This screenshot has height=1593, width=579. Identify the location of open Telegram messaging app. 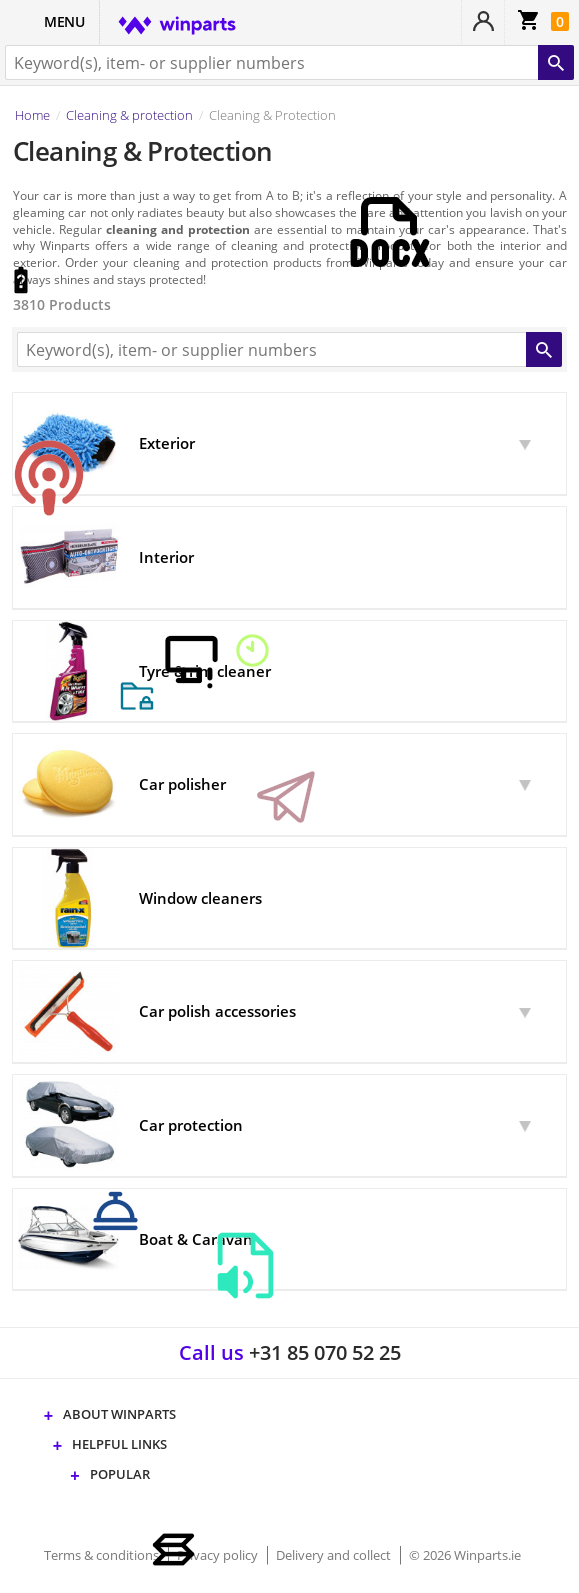
(288, 798).